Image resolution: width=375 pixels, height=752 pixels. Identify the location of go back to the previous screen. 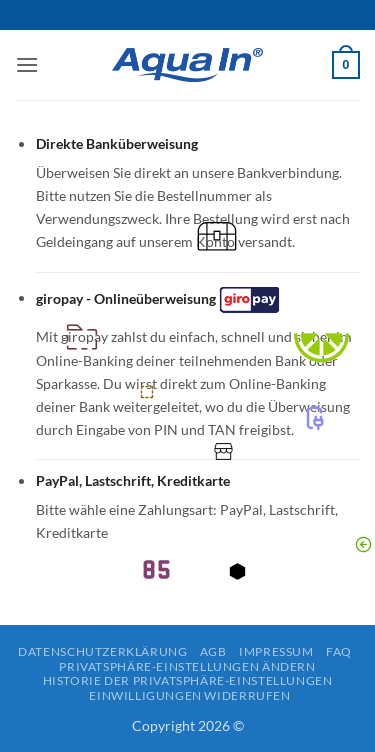
(363, 544).